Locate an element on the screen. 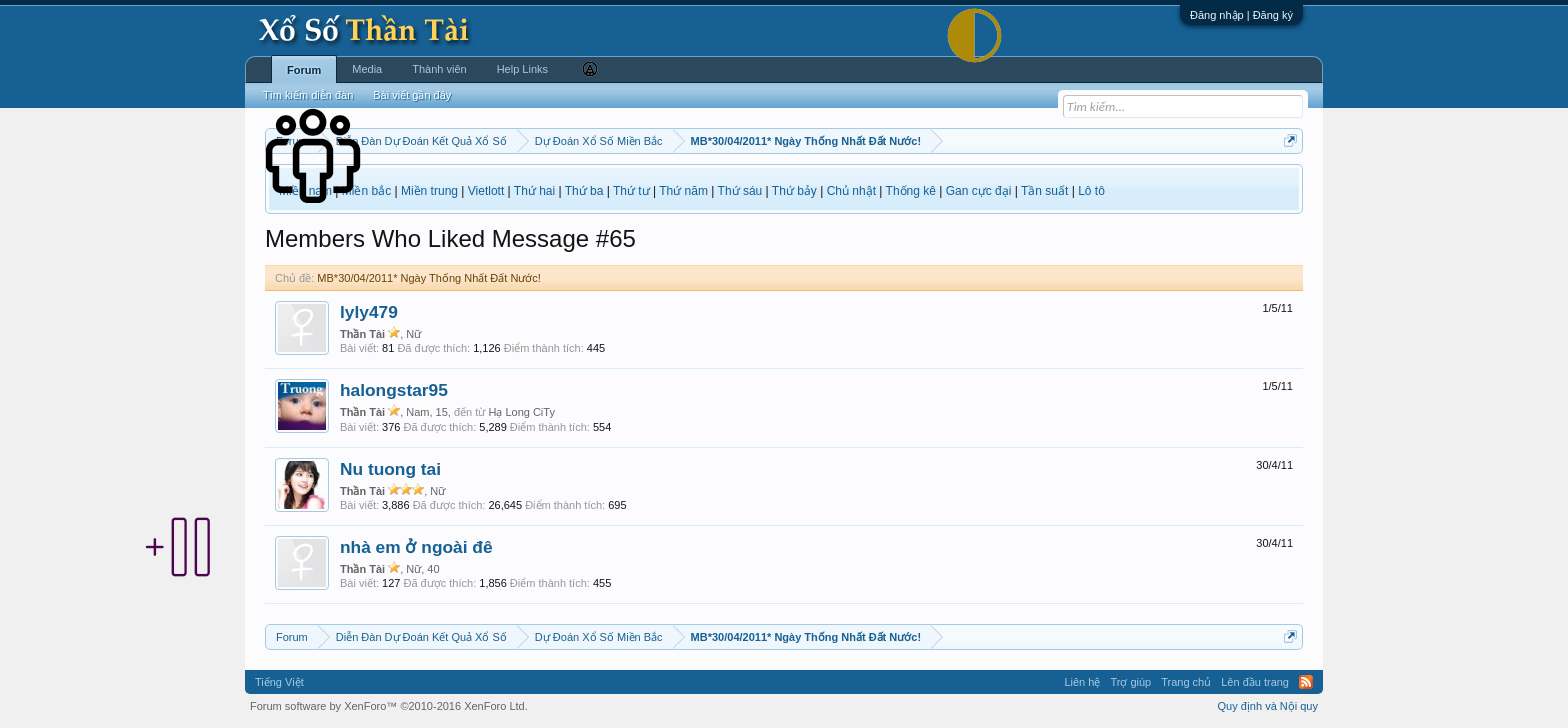 This screenshot has height=728, width=1568. edit or modify content is located at coordinates (590, 69).